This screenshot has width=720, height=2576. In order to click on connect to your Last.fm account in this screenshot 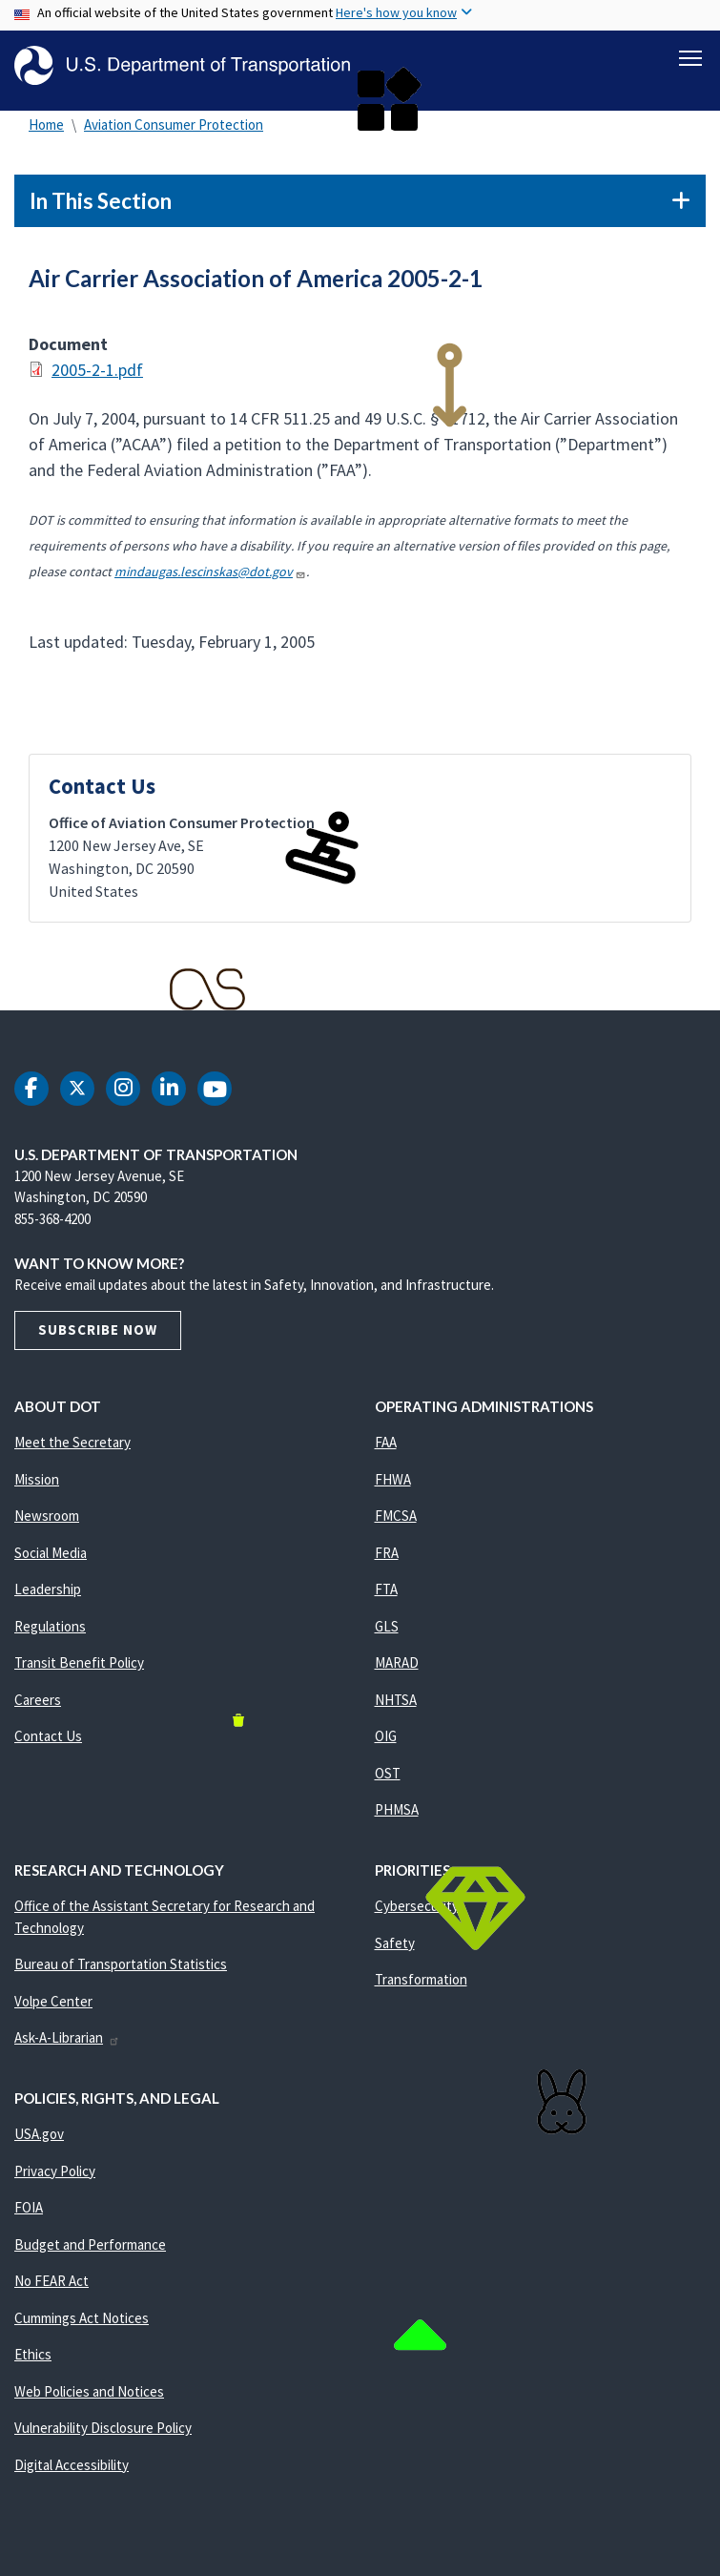, I will do `click(207, 987)`.